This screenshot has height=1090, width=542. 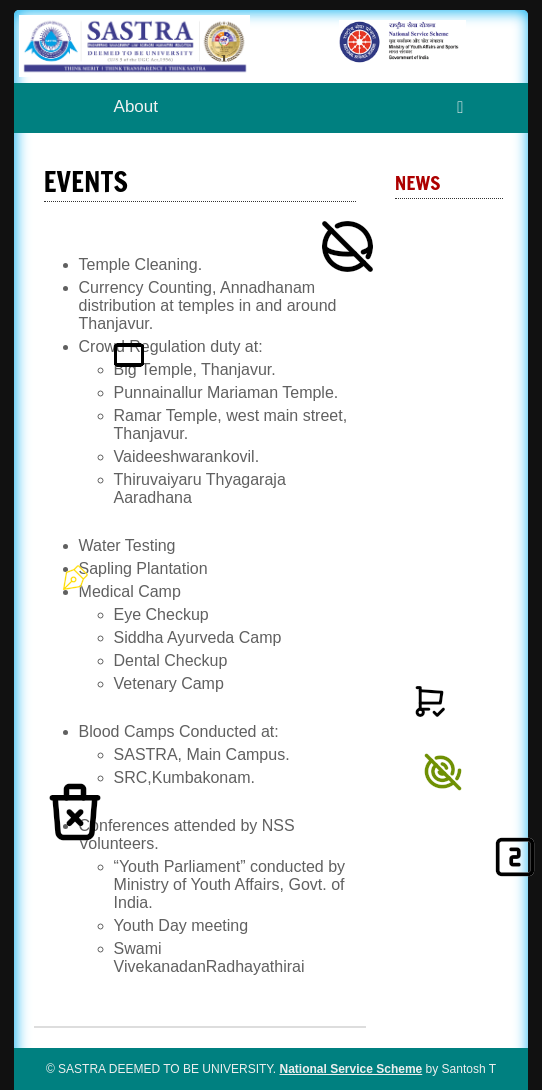 What do you see at coordinates (429, 701) in the screenshot?
I see `item successfully added to cart` at bounding box center [429, 701].